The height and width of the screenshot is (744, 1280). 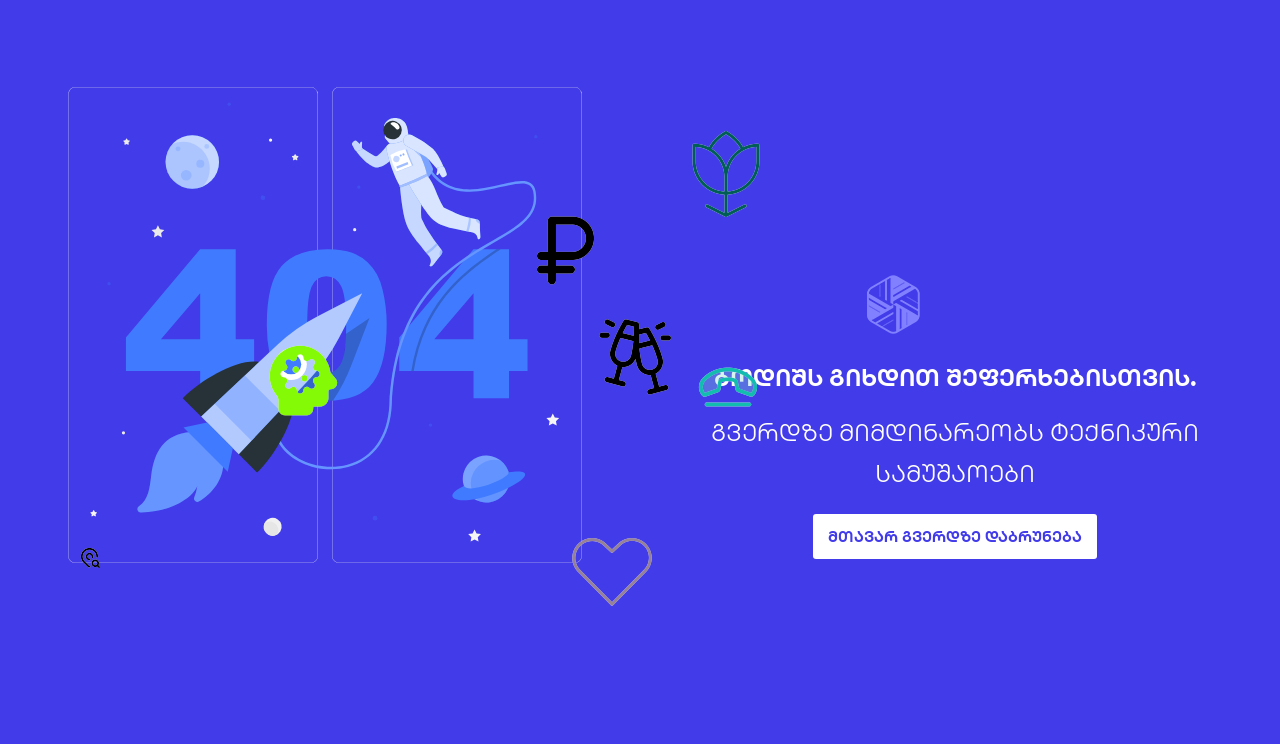 What do you see at coordinates (726, 174) in the screenshot?
I see `view garden or plant-related content` at bounding box center [726, 174].